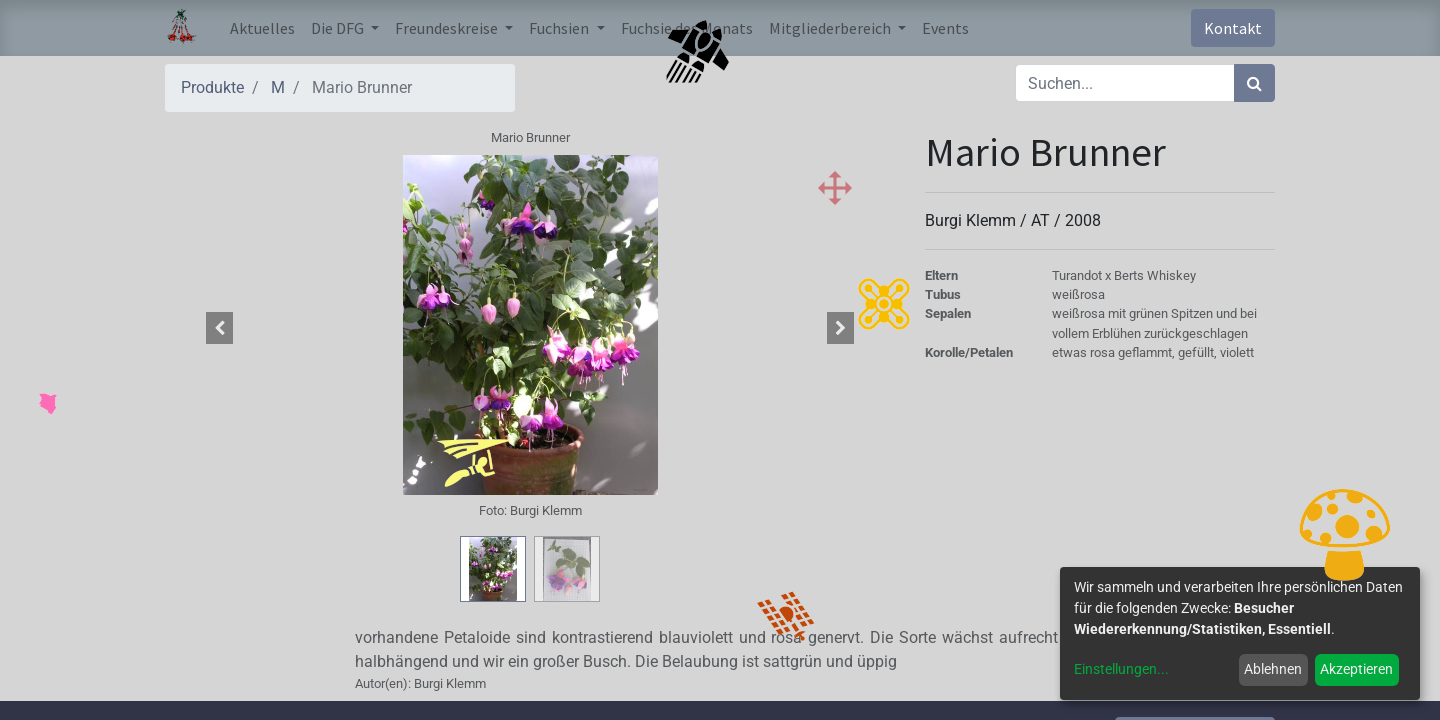 This screenshot has width=1440, height=720. What do you see at coordinates (698, 51) in the screenshot?
I see `activate jetpack or boost ability` at bounding box center [698, 51].